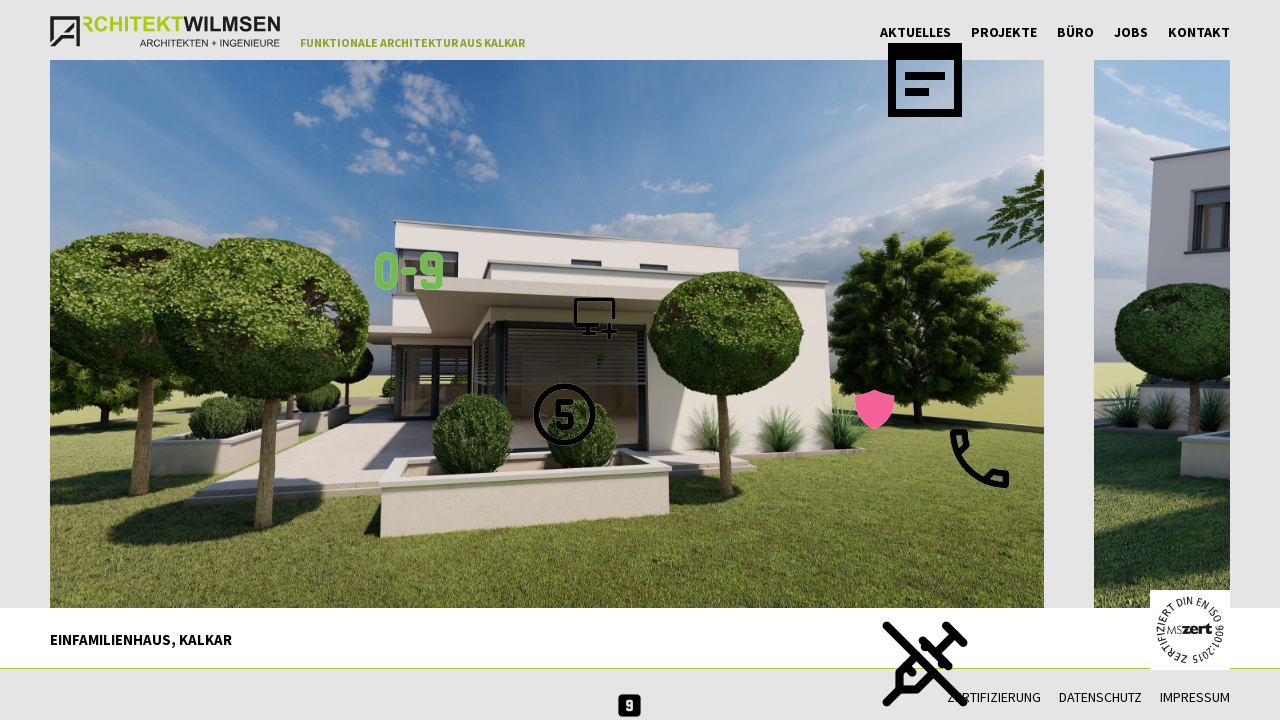 The height and width of the screenshot is (720, 1280). I want to click on indicates vaccination not available or required, so click(925, 664).